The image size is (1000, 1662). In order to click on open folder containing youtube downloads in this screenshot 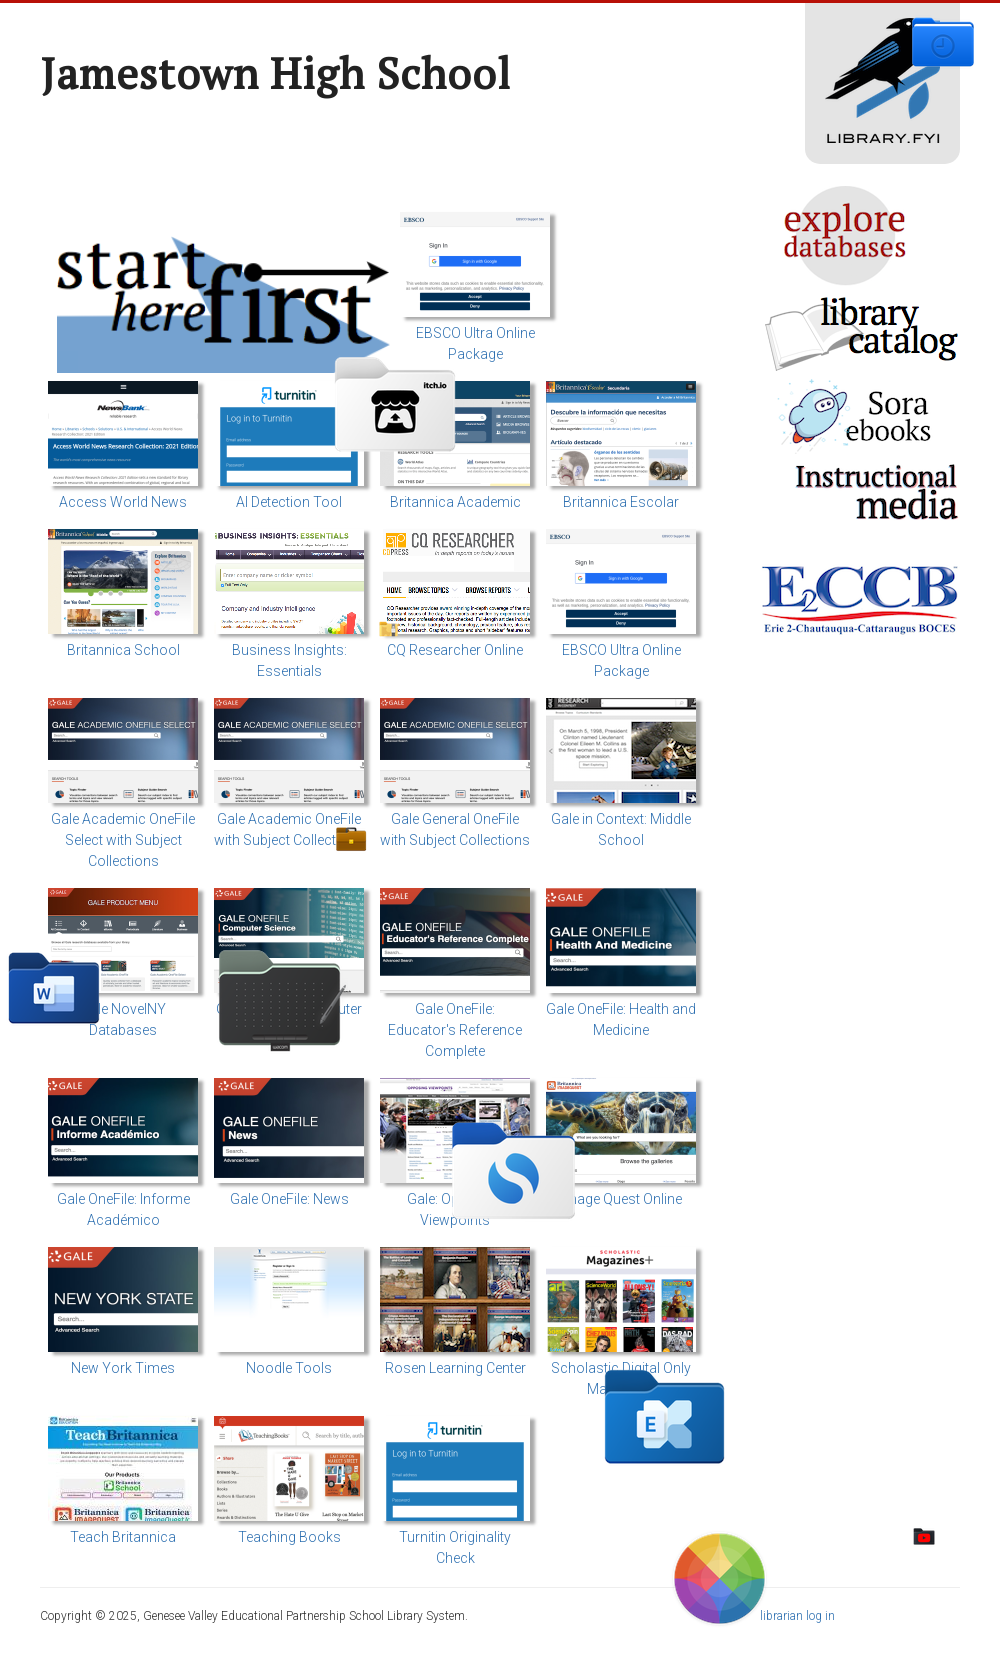, I will do `click(924, 1537)`.